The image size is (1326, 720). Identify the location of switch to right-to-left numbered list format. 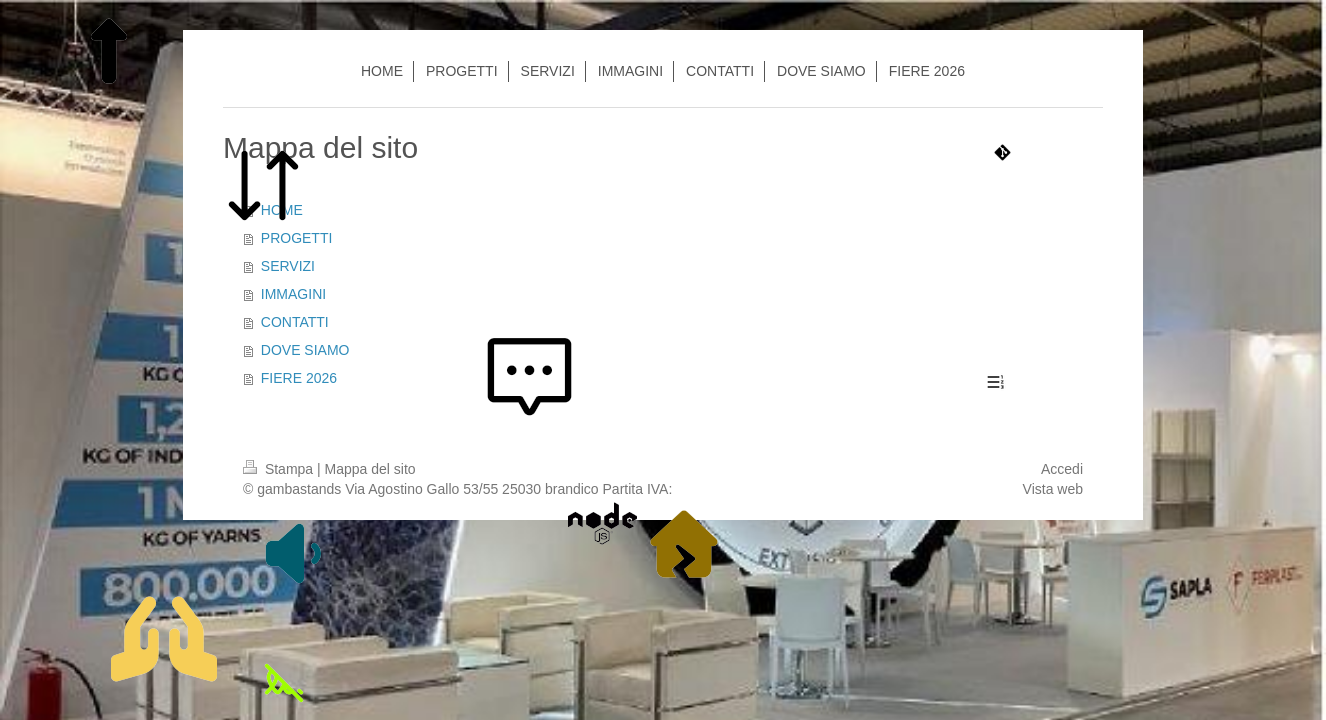
(996, 382).